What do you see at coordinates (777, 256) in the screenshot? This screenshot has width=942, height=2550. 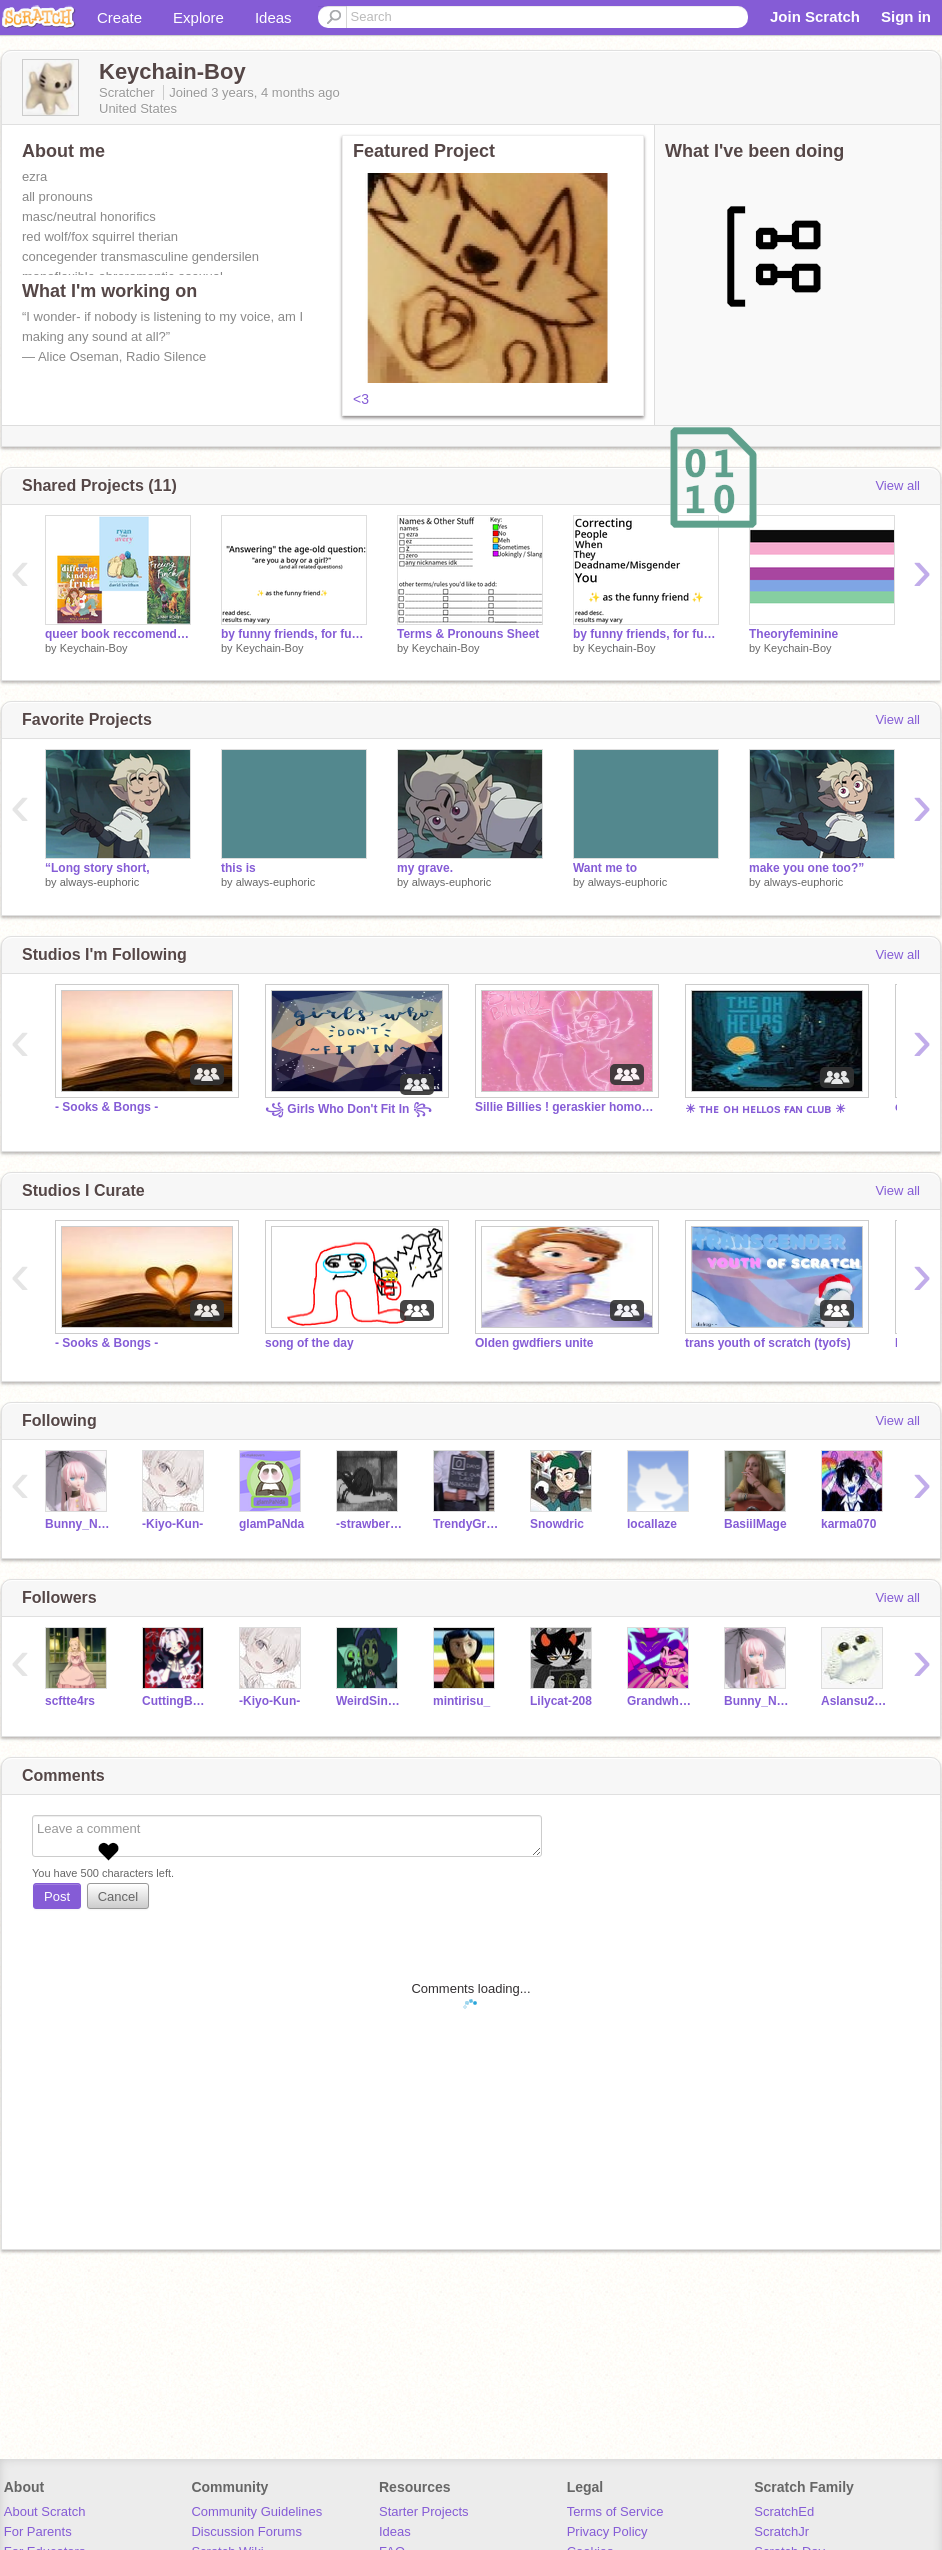 I see `group code references by their type` at bounding box center [777, 256].